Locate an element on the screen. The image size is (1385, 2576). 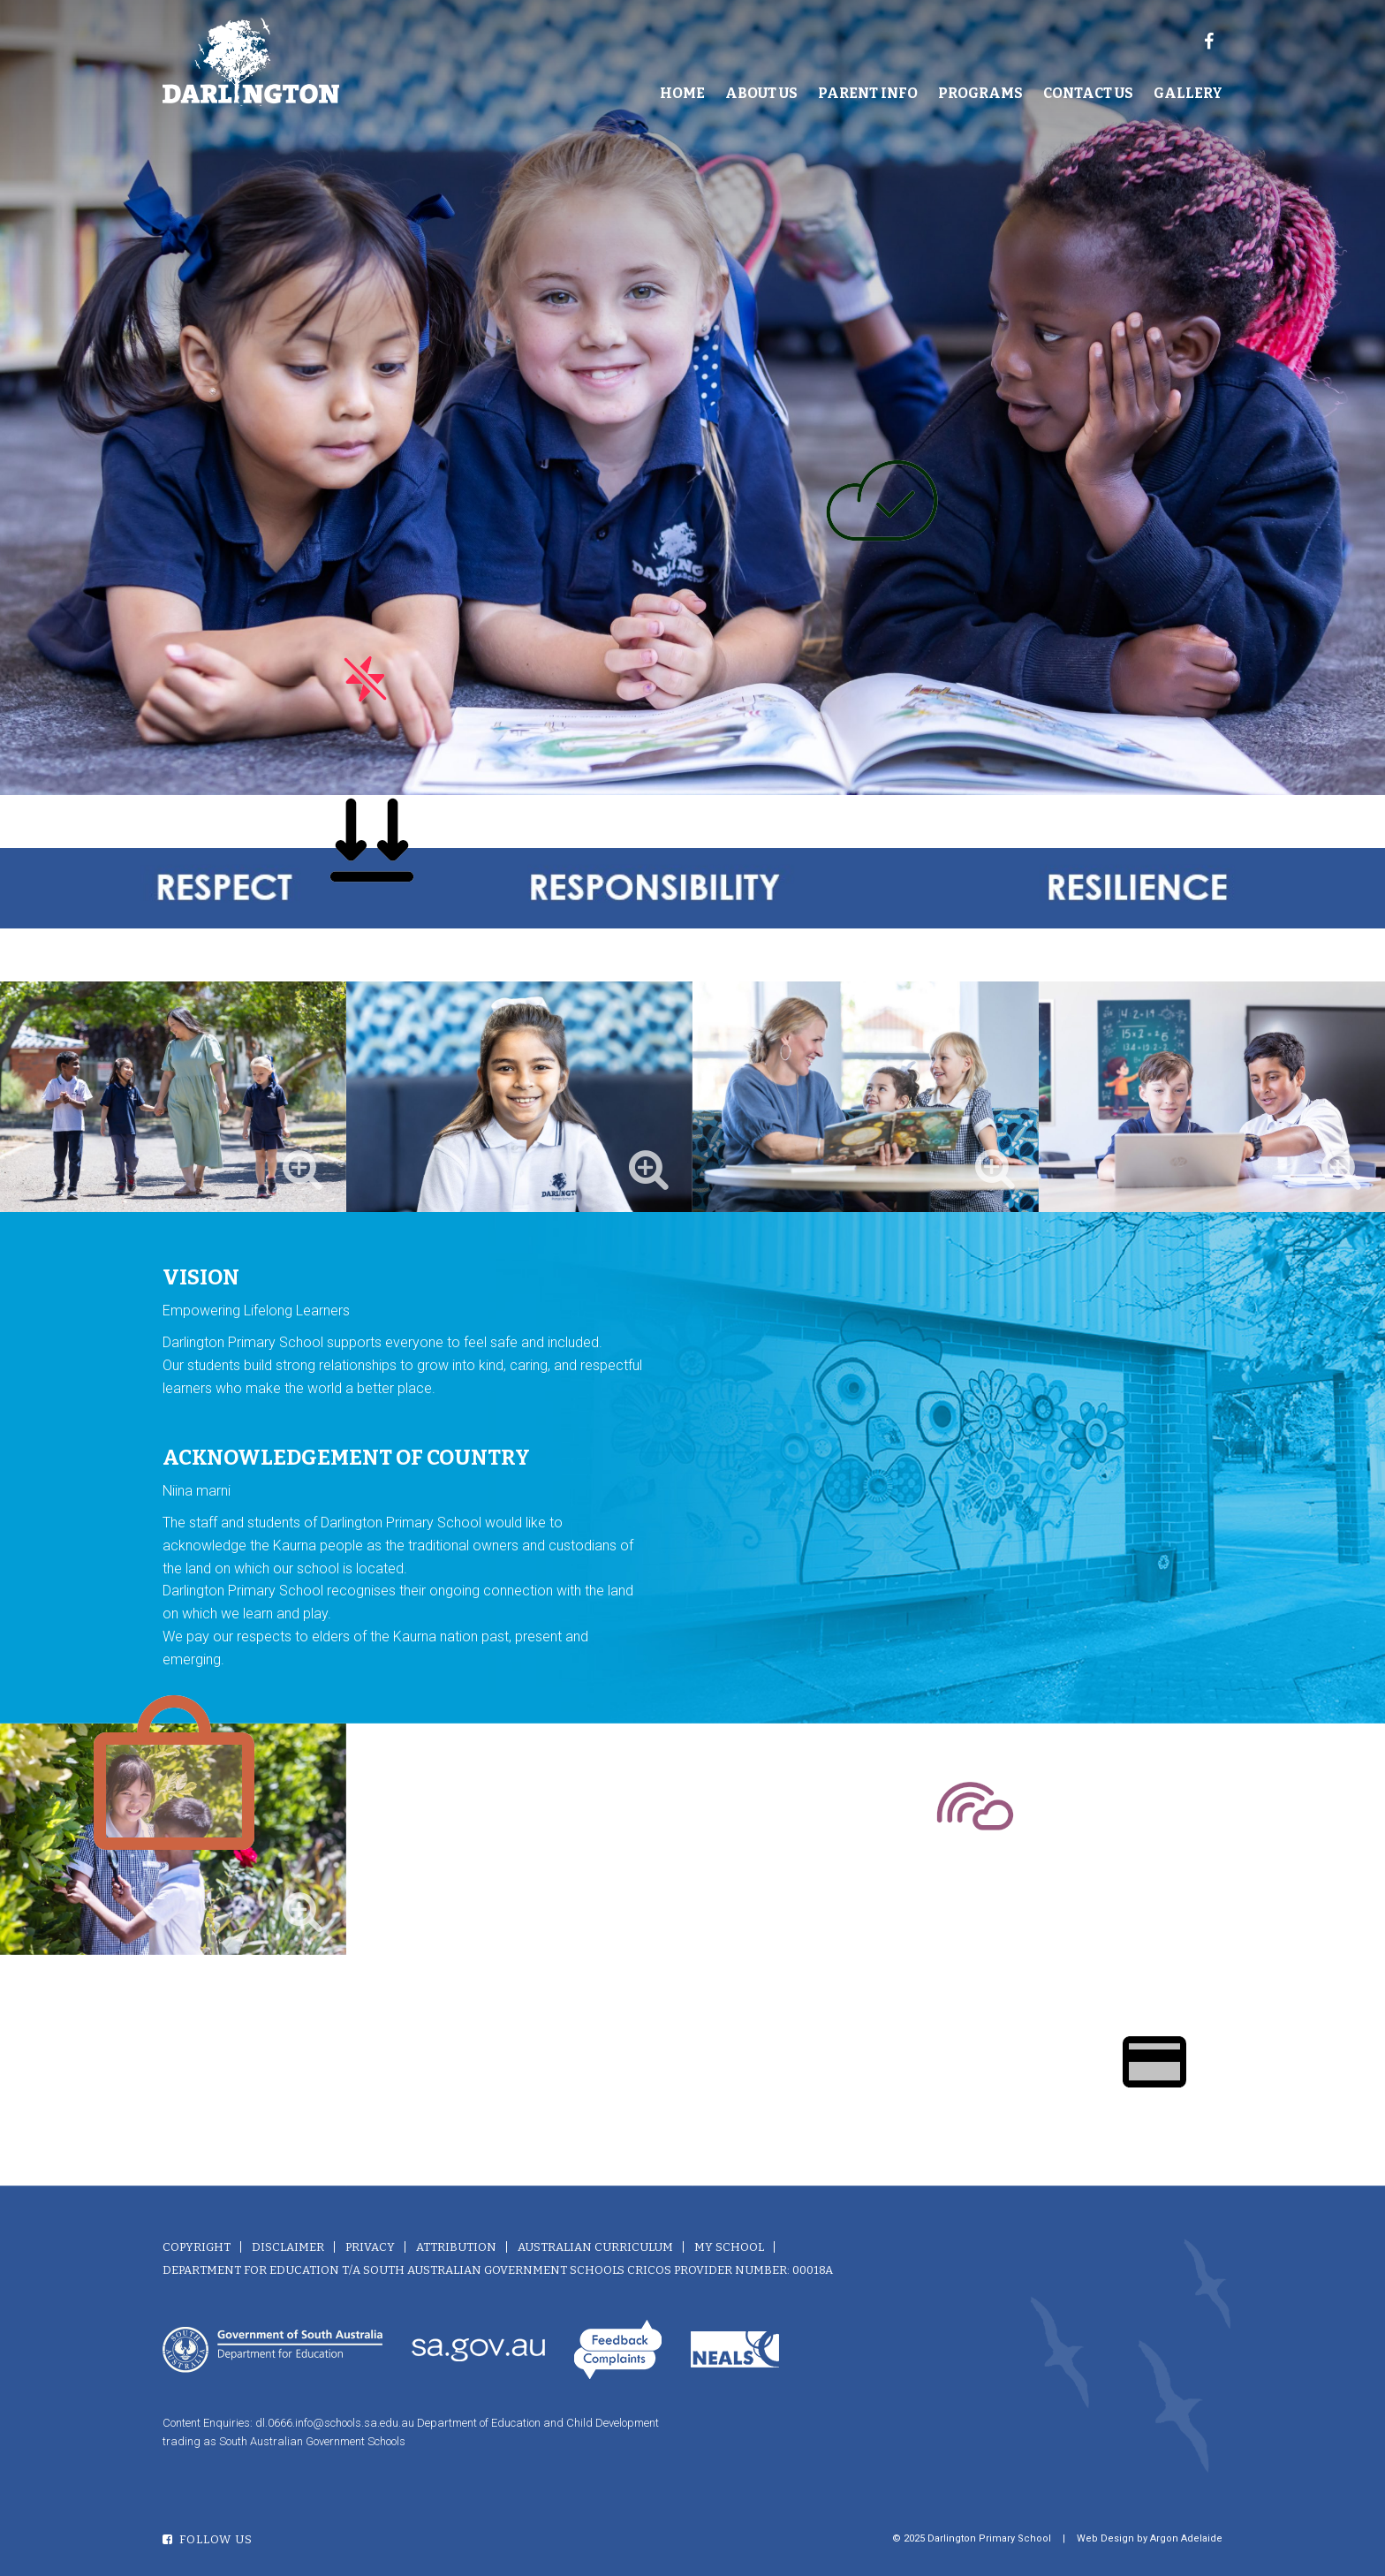
flash or lightning feature disabled is located at coordinates (365, 678).